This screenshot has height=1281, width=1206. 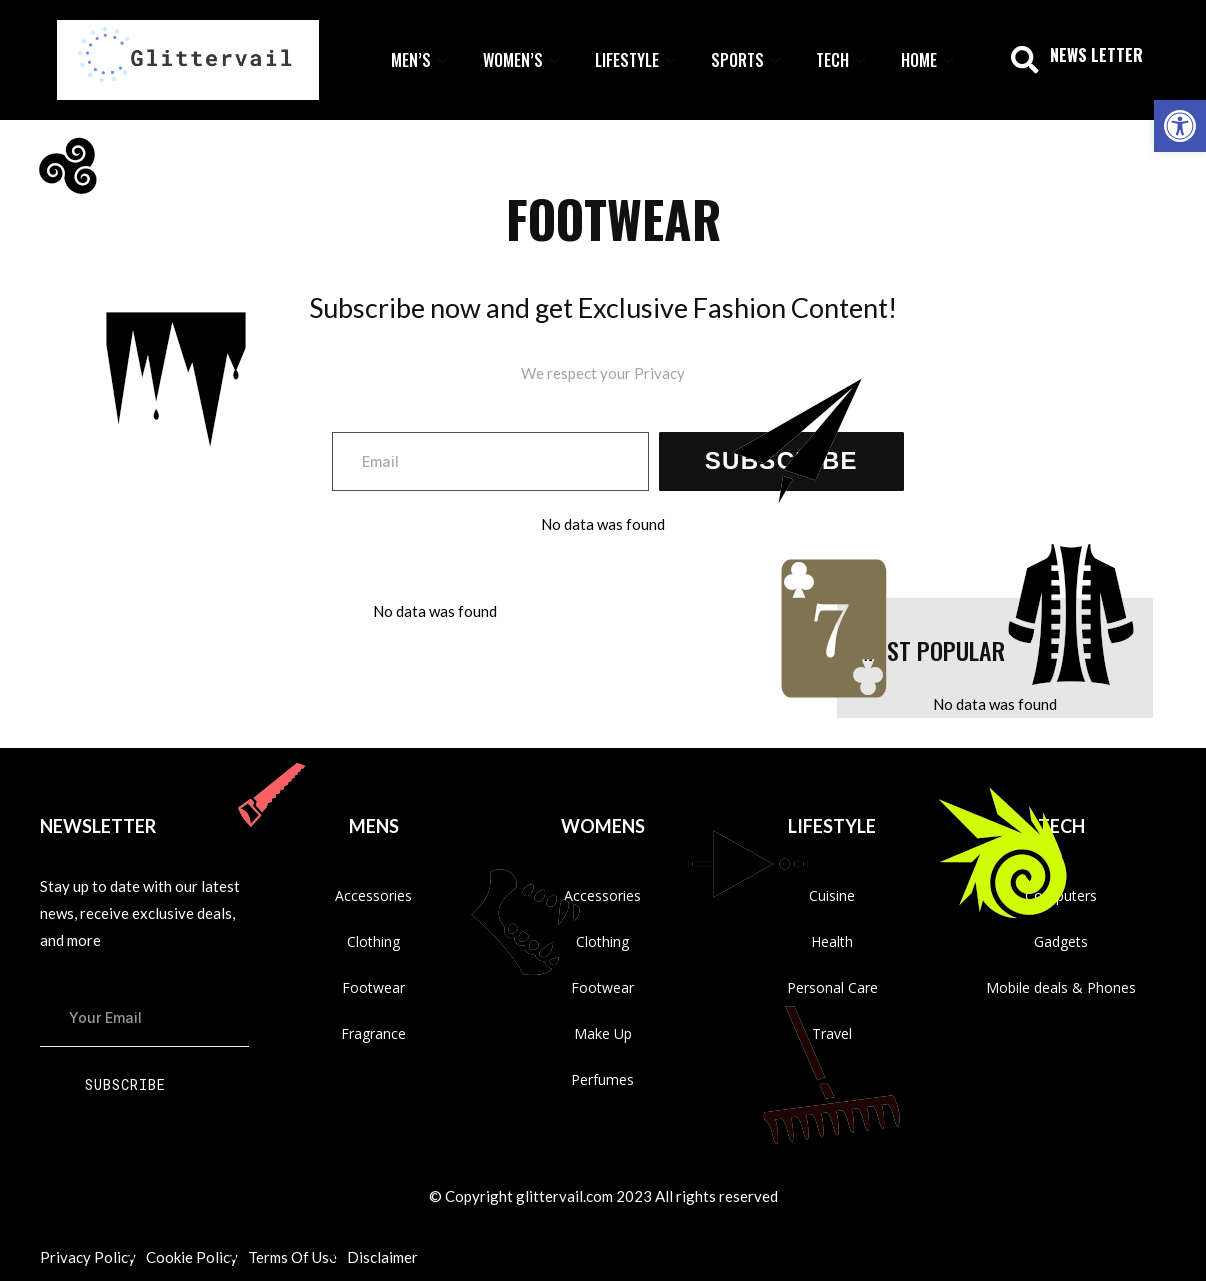 I want to click on seven of clubs playing card, so click(x=833, y=628).